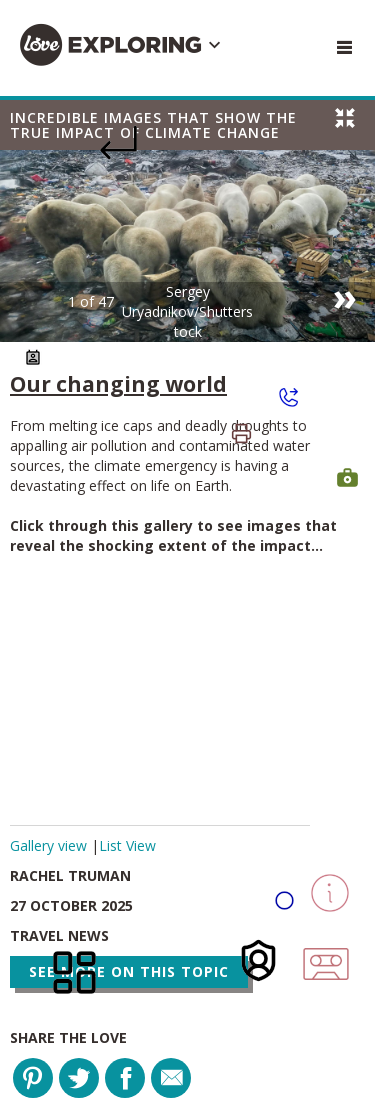 This screenshot has height=1108, width=375. Describe the element at coordinates (347, 477) in the screenshot. I see `take a photo` at that location.